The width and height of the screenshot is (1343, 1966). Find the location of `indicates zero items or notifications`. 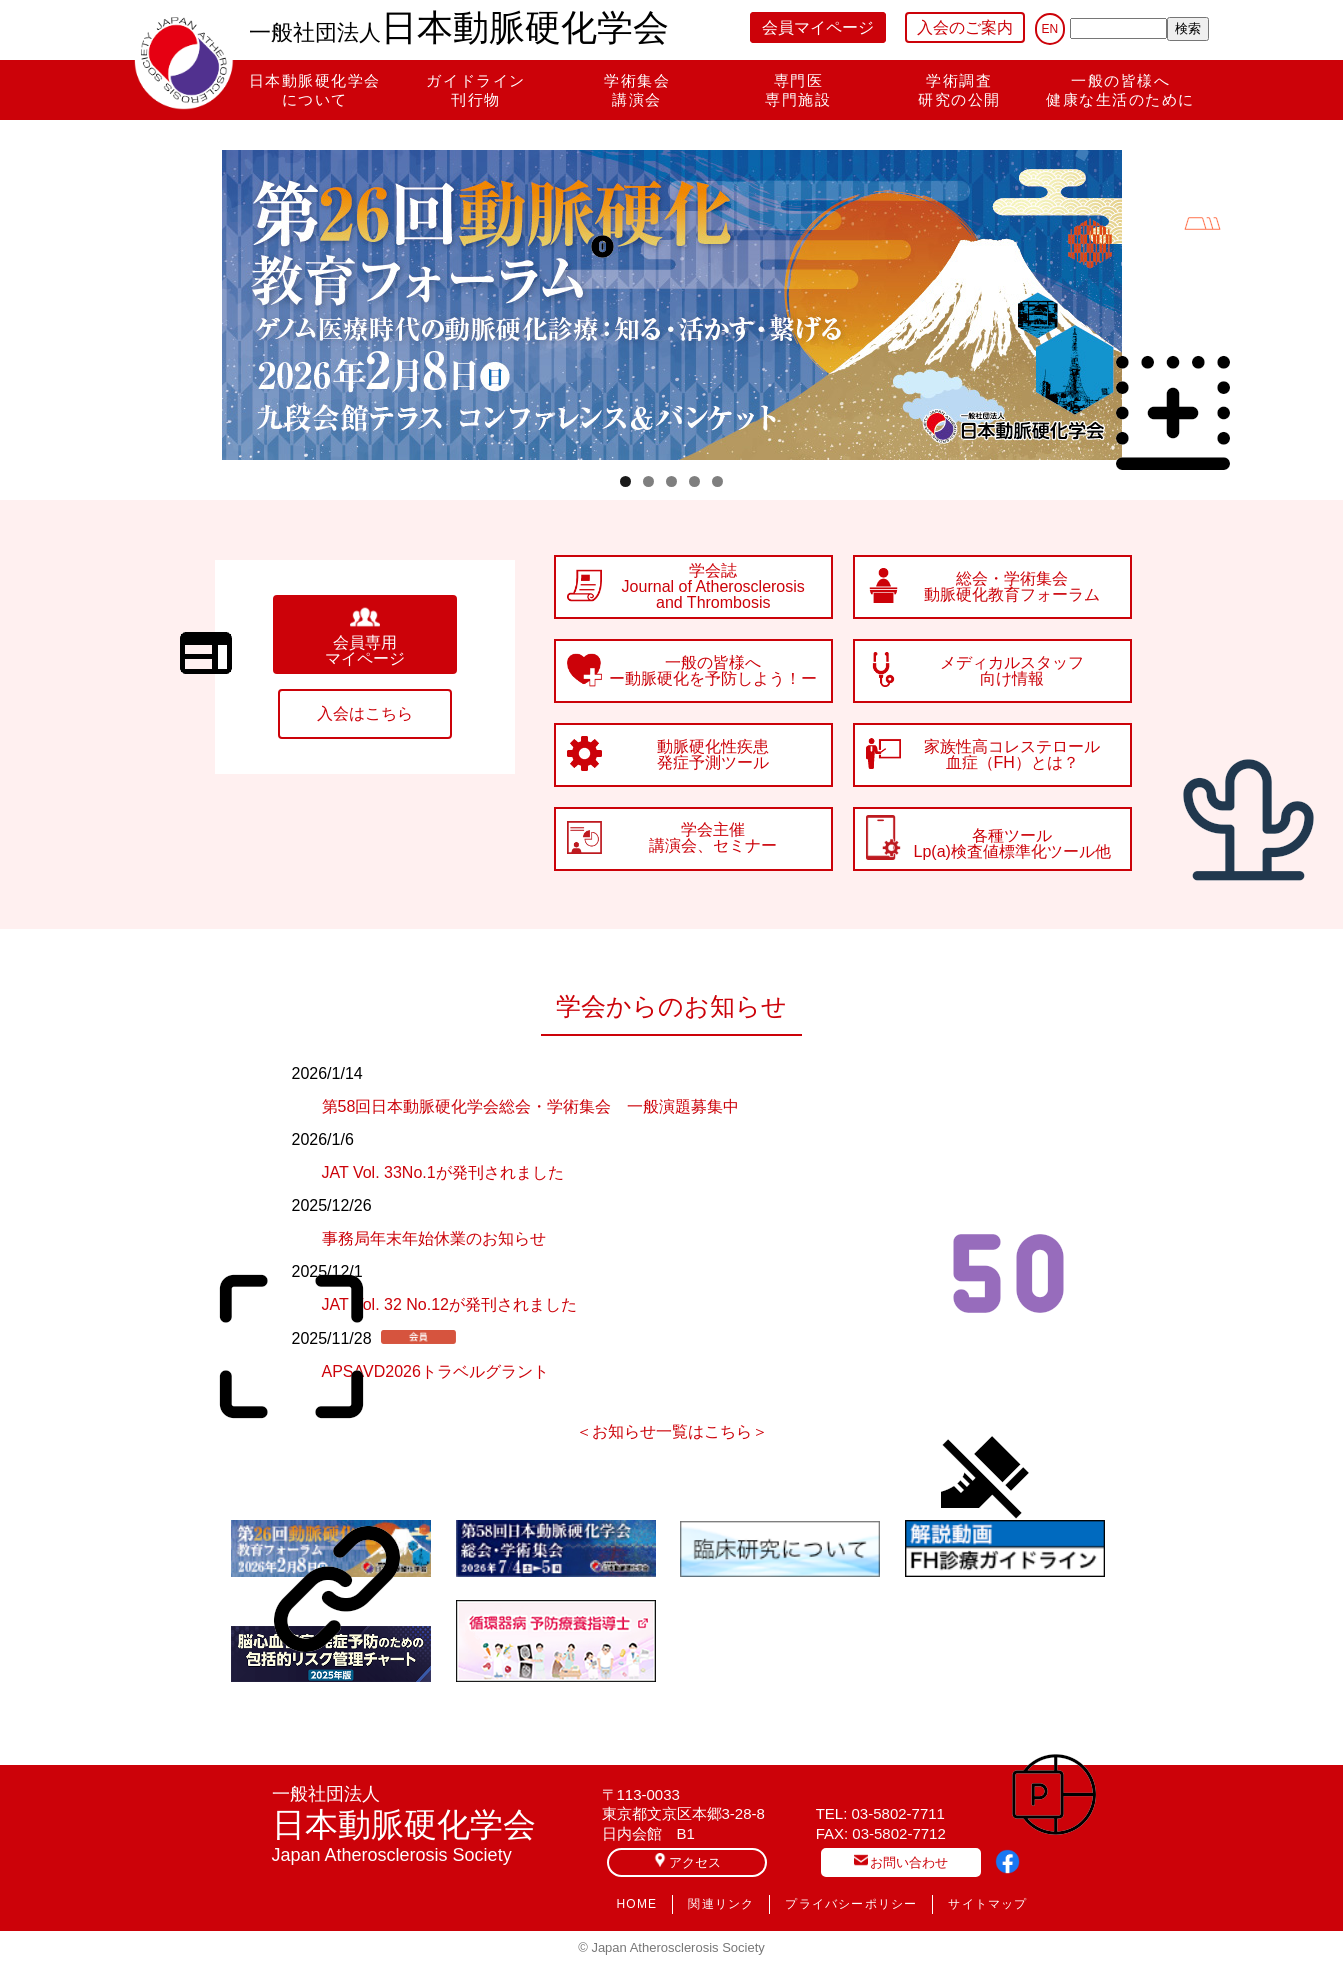

indicates zero items or notifications is located at coordinates (602, 246).